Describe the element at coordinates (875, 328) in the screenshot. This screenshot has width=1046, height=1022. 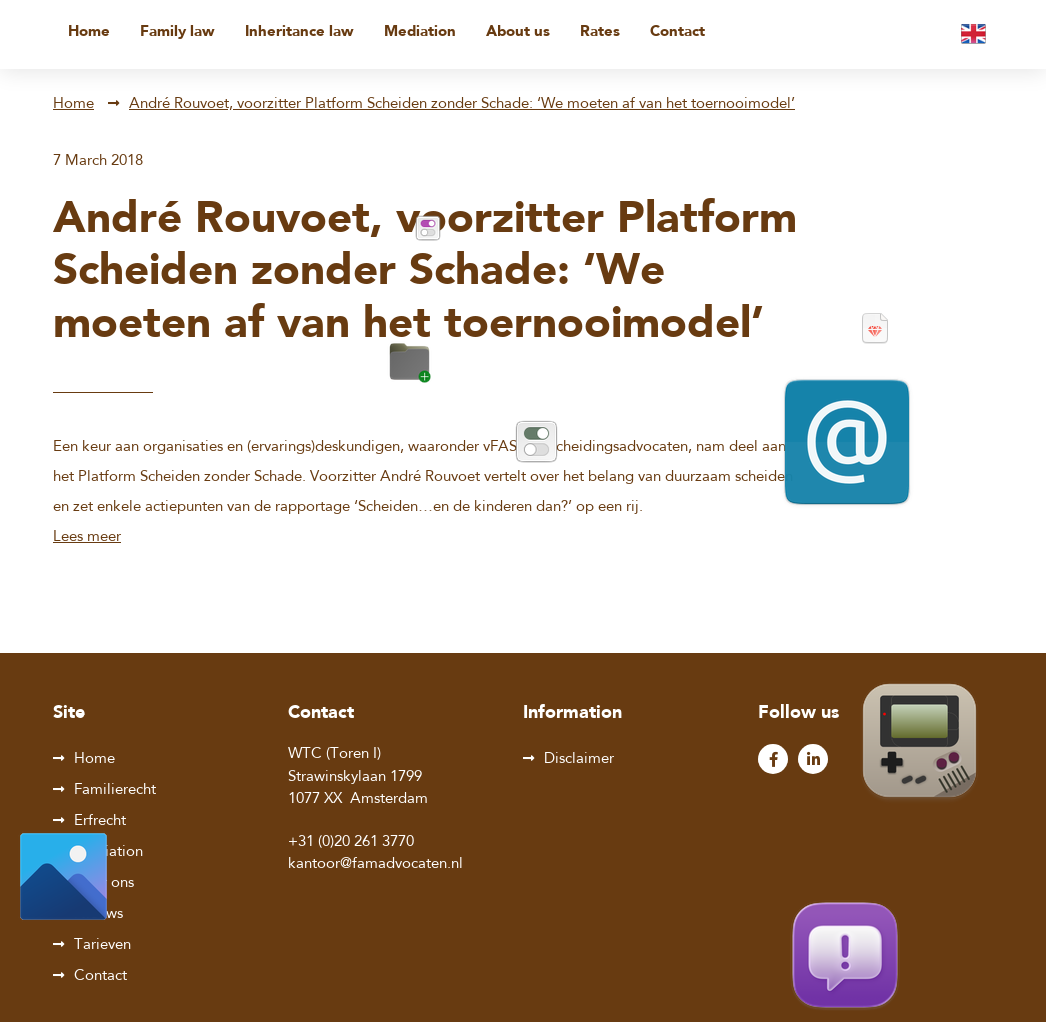
I see `a ruby programming language source file` at that location.